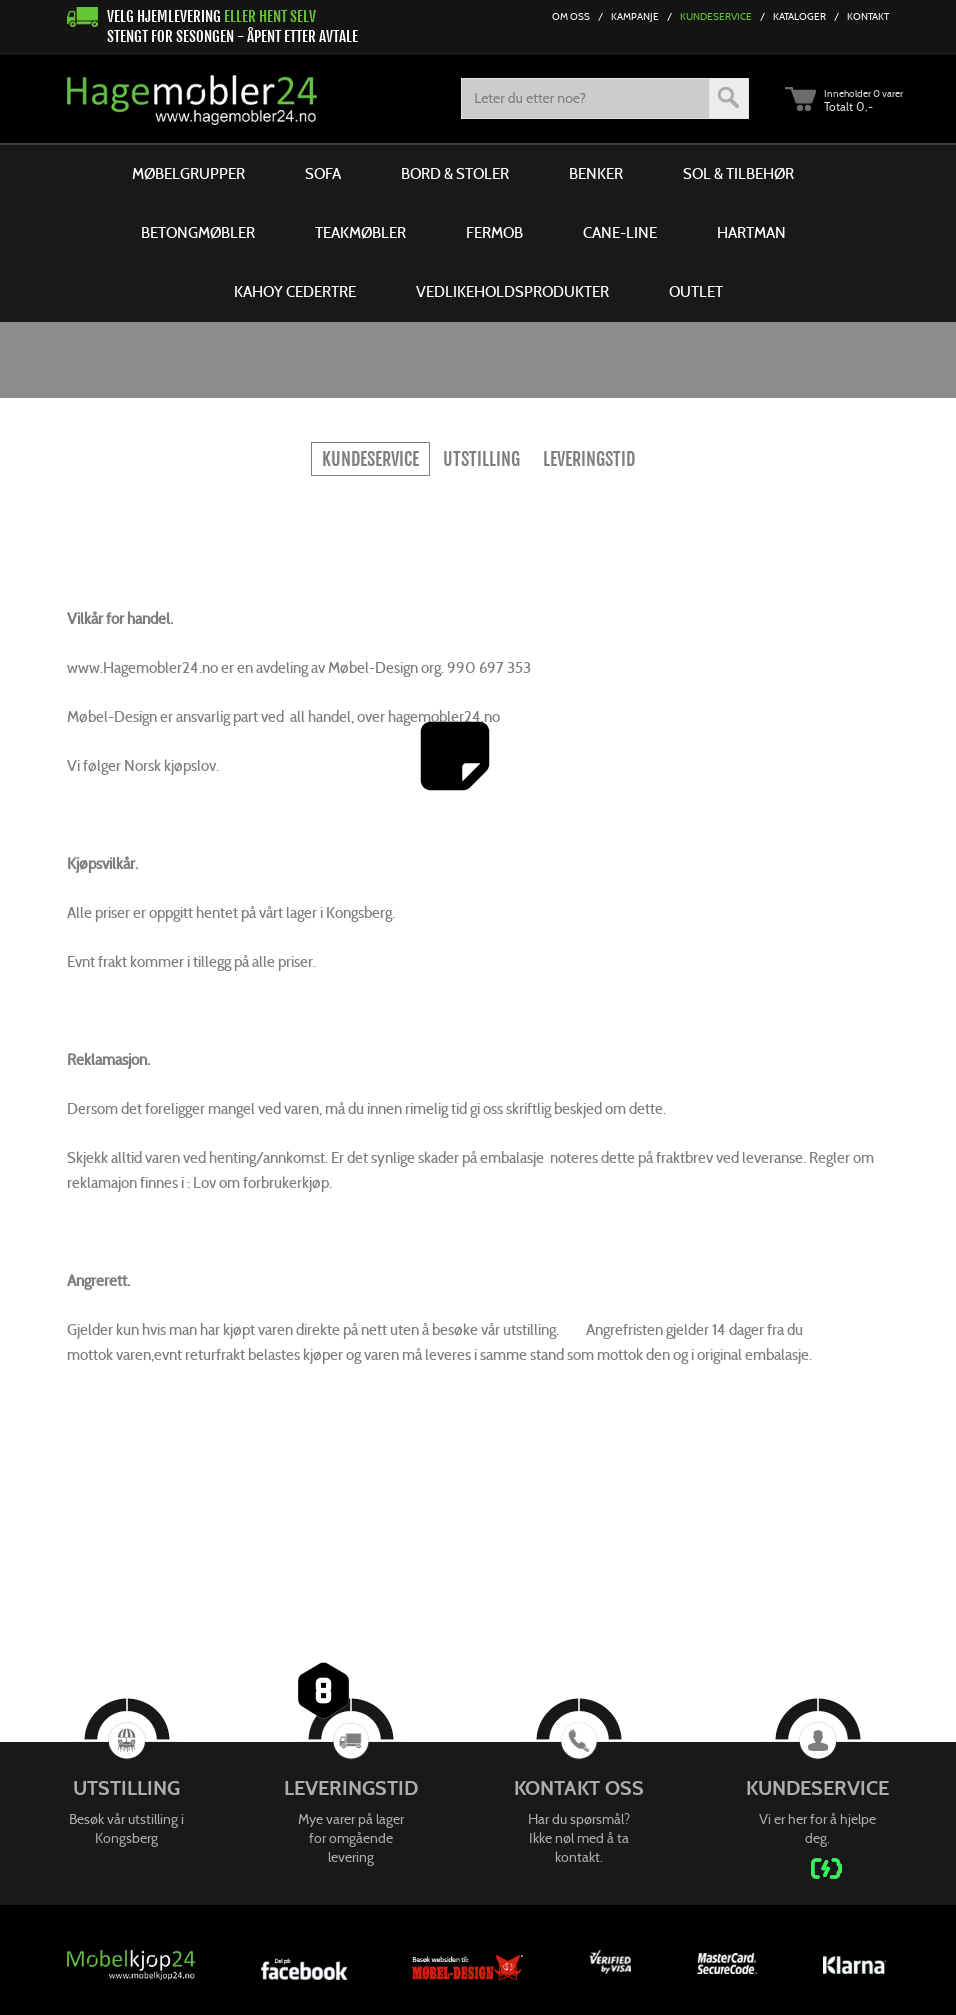  Describe the element at coordinates (826, 1868) in the screenshot. I see `indicates device is currently charging` at that location.